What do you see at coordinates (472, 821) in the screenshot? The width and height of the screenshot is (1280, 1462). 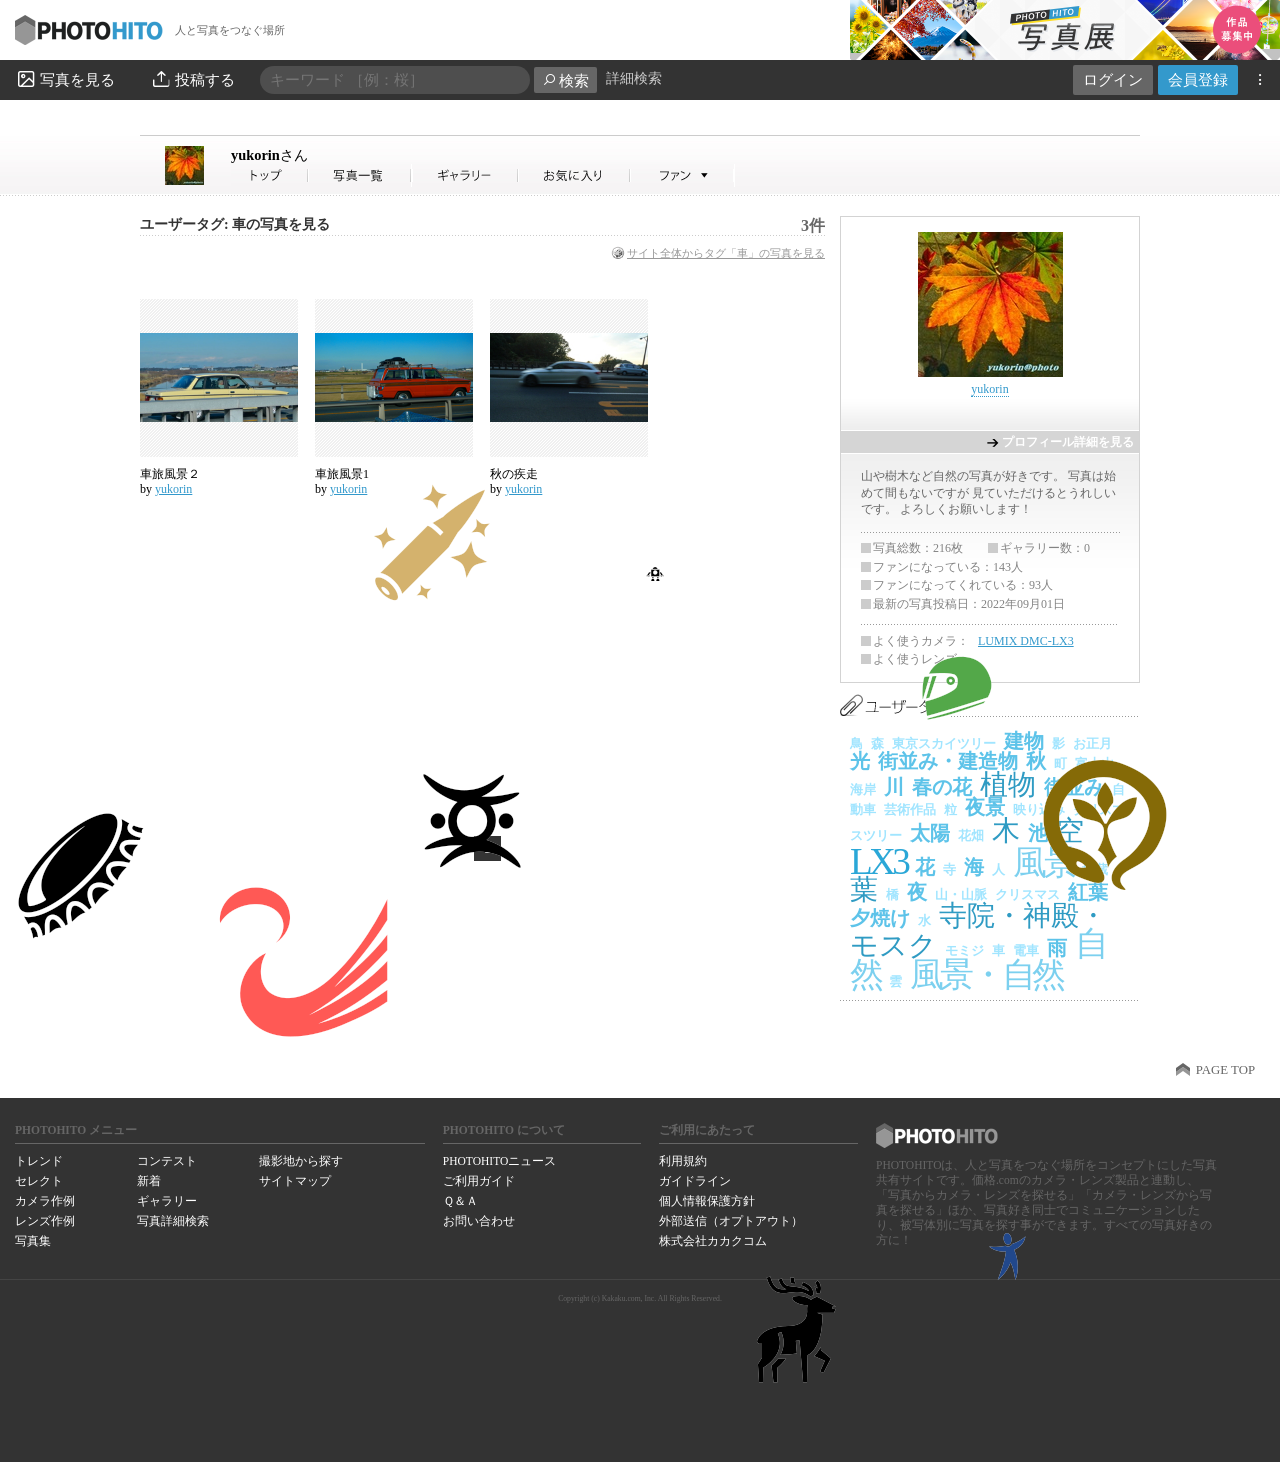 I see `abstract game icon or badge element` at bounding box center [472, 821].